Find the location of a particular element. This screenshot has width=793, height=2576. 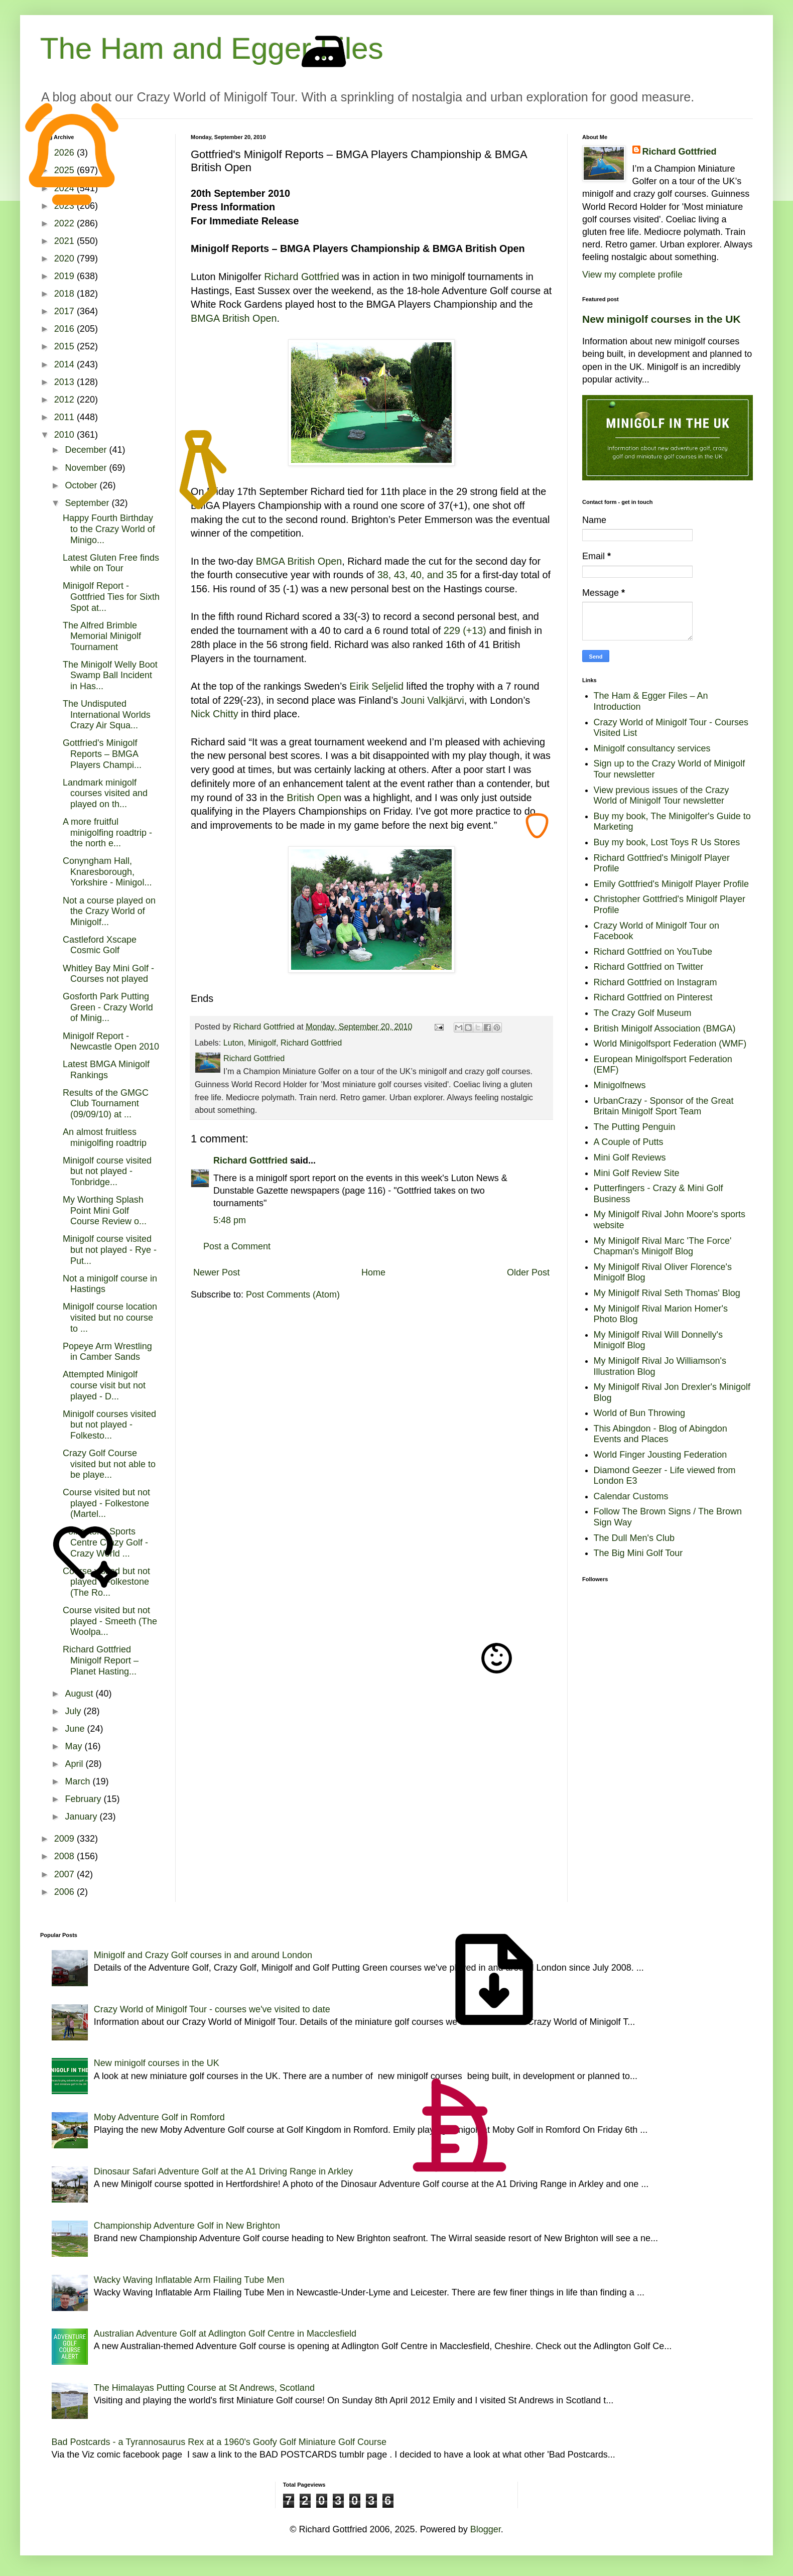

add to favorites with AI-powered recommendations is located at coordinates (83, 1553).